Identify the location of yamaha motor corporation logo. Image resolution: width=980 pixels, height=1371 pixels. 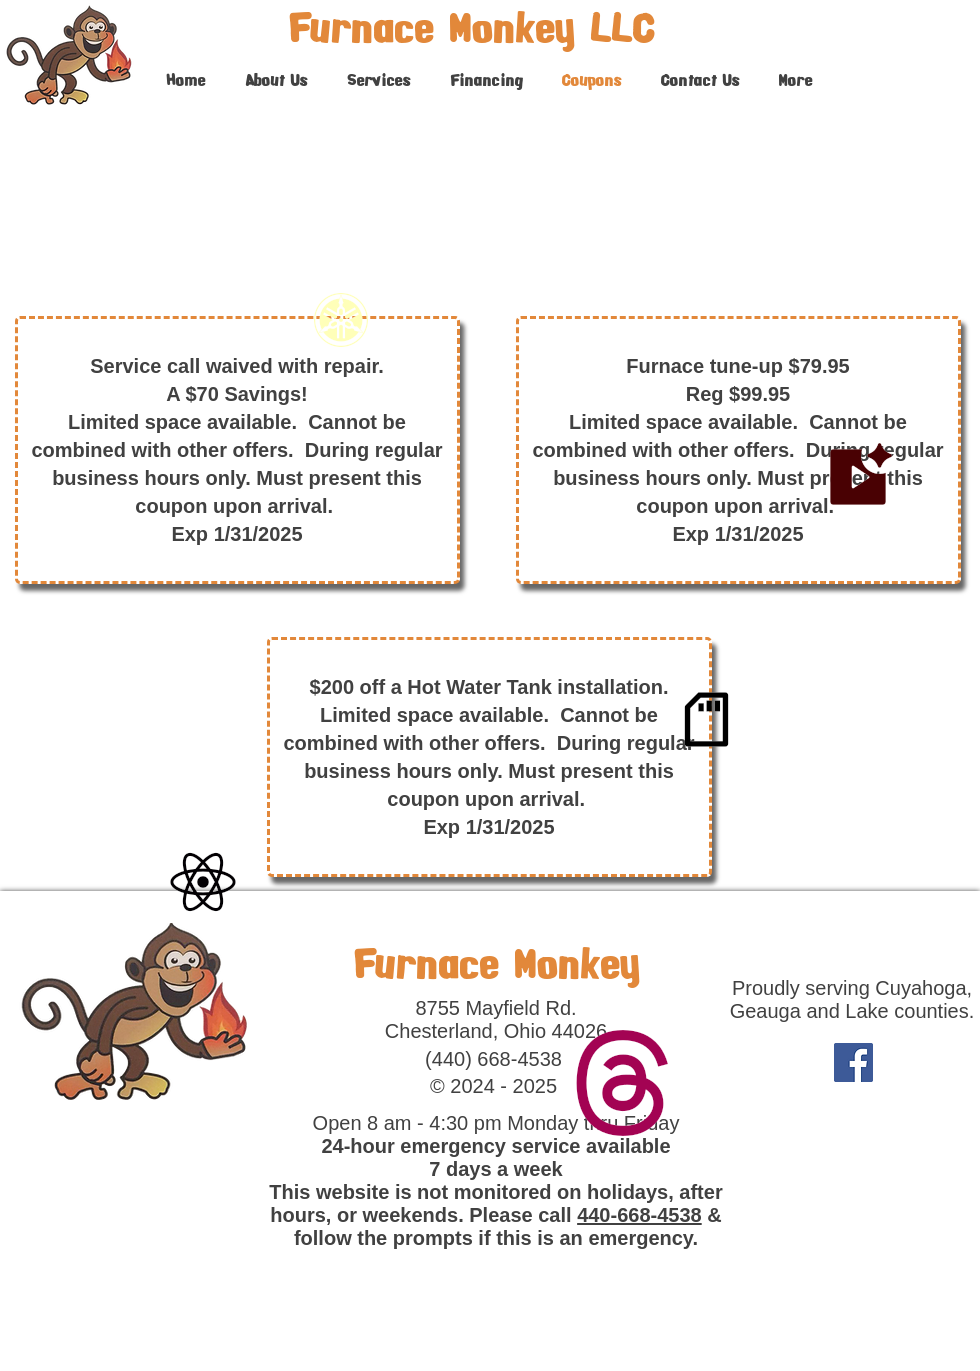
(341, 320).